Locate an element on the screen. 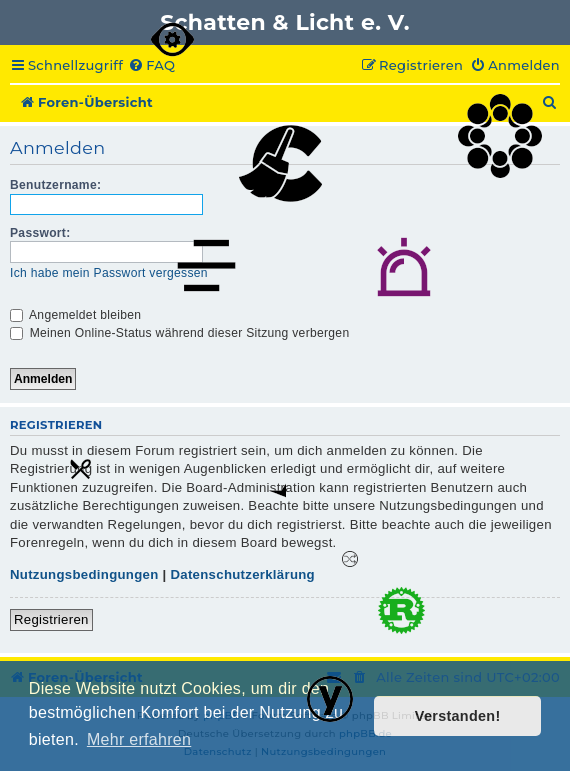 This screenshot has height=771, width=570. phabricator code review and project management platform logo is located at coordinates (172, 39).